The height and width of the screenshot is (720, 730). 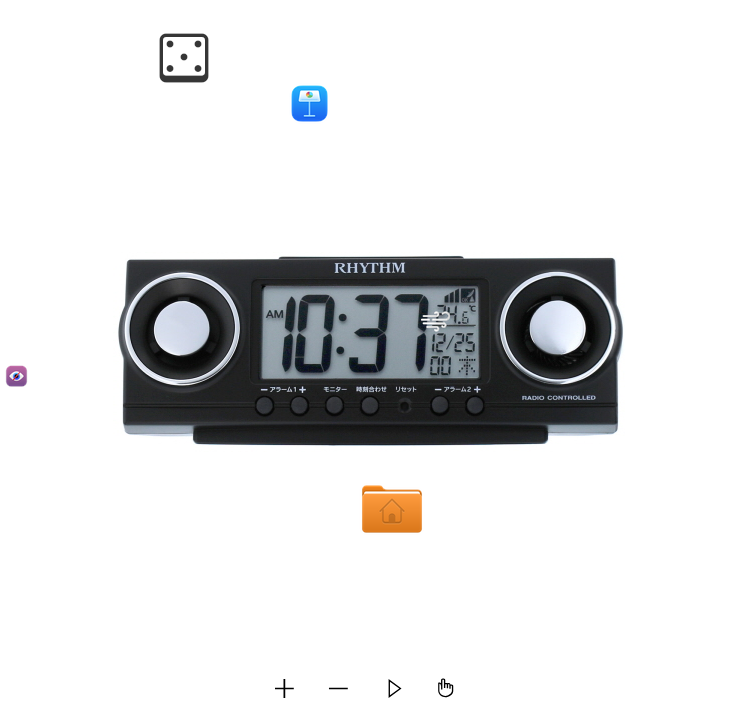 What do you see at coordinates (16, 376) in the screenshot?
I see `open privacy and security settings` at bounding box center [16, 376].